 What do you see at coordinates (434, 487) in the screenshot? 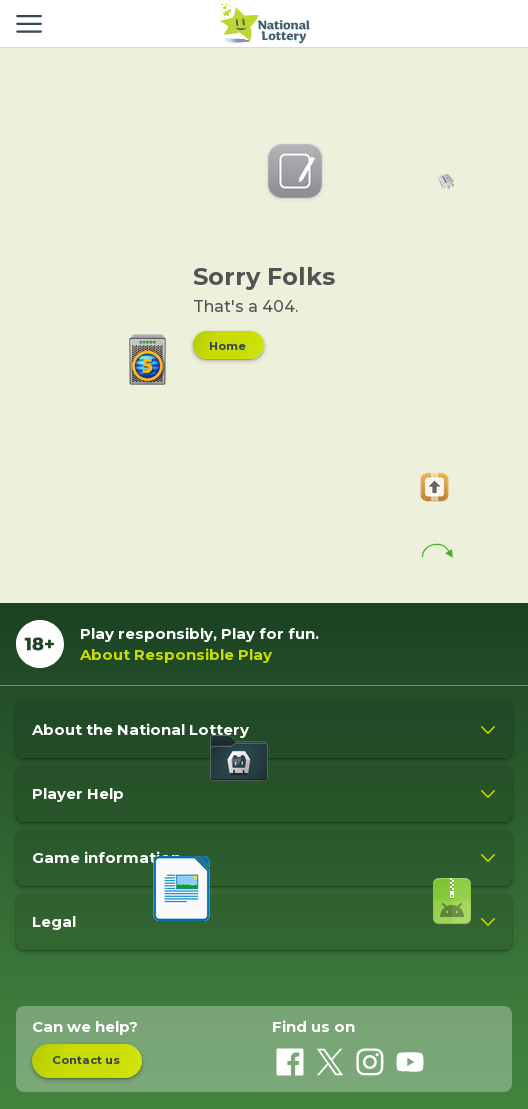
I see `system update package ready to install` at bounding box center [434, 487].